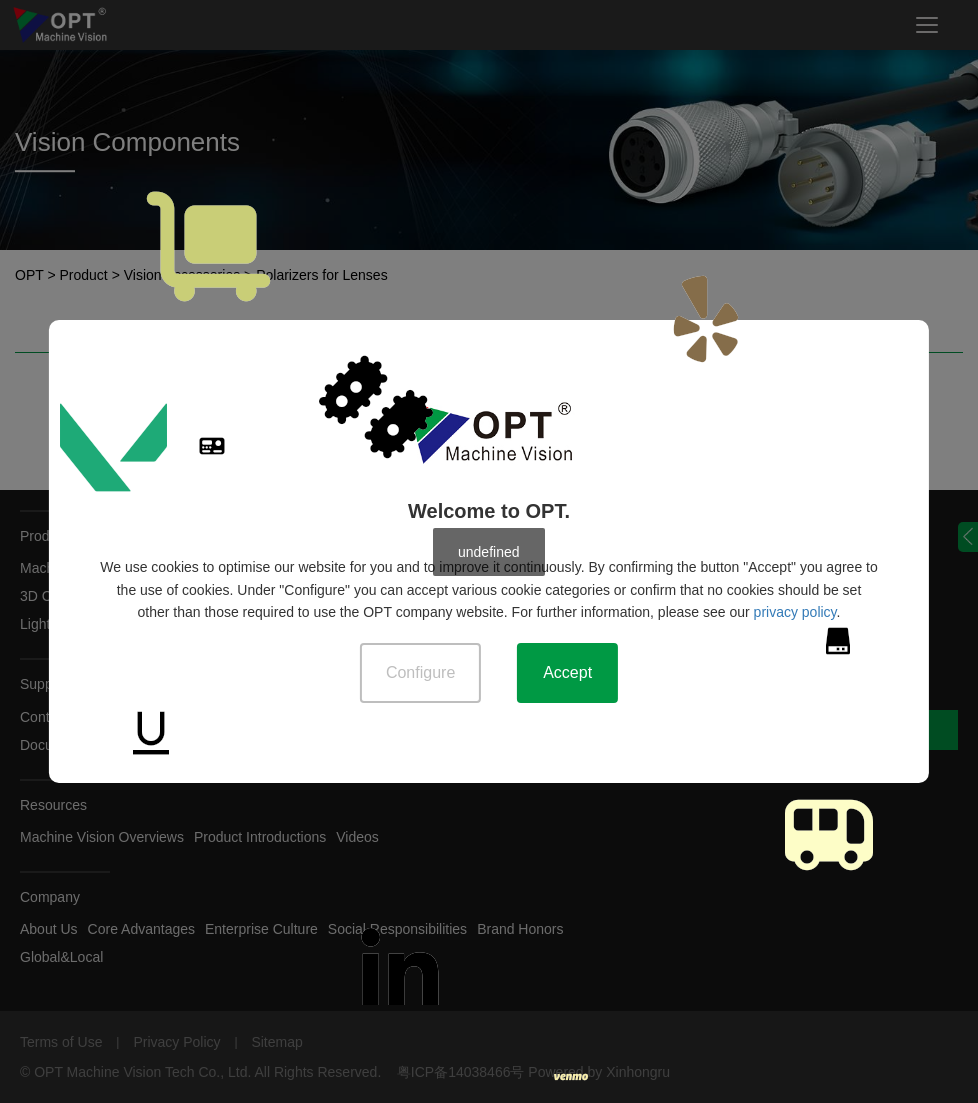 The image size is (978, 1103). I want to click on open the venmo app, so click(571, 1077).